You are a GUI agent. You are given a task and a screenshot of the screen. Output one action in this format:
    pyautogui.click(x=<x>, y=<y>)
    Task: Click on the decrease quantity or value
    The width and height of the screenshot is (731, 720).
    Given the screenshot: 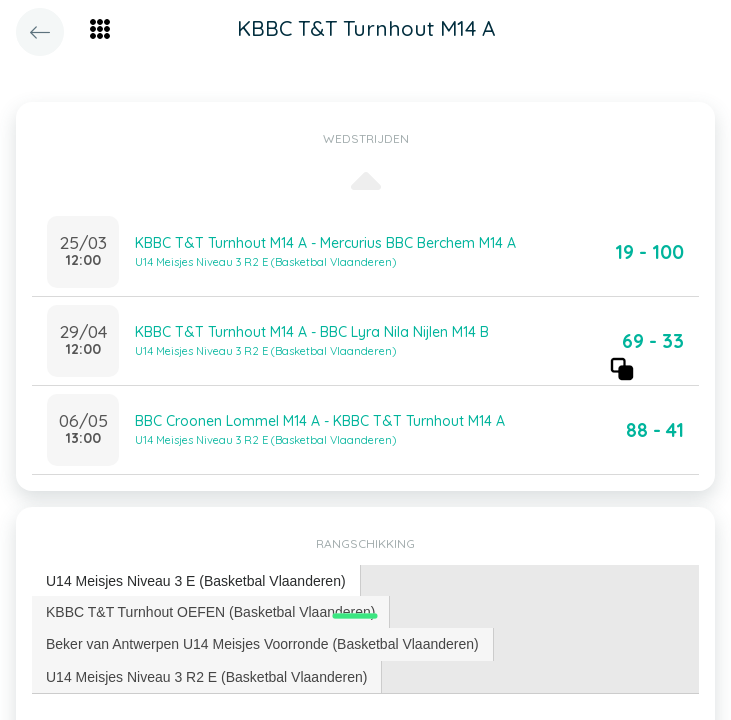 What is the action you would take?
    pyautogui.click(x=355, y=616)
    